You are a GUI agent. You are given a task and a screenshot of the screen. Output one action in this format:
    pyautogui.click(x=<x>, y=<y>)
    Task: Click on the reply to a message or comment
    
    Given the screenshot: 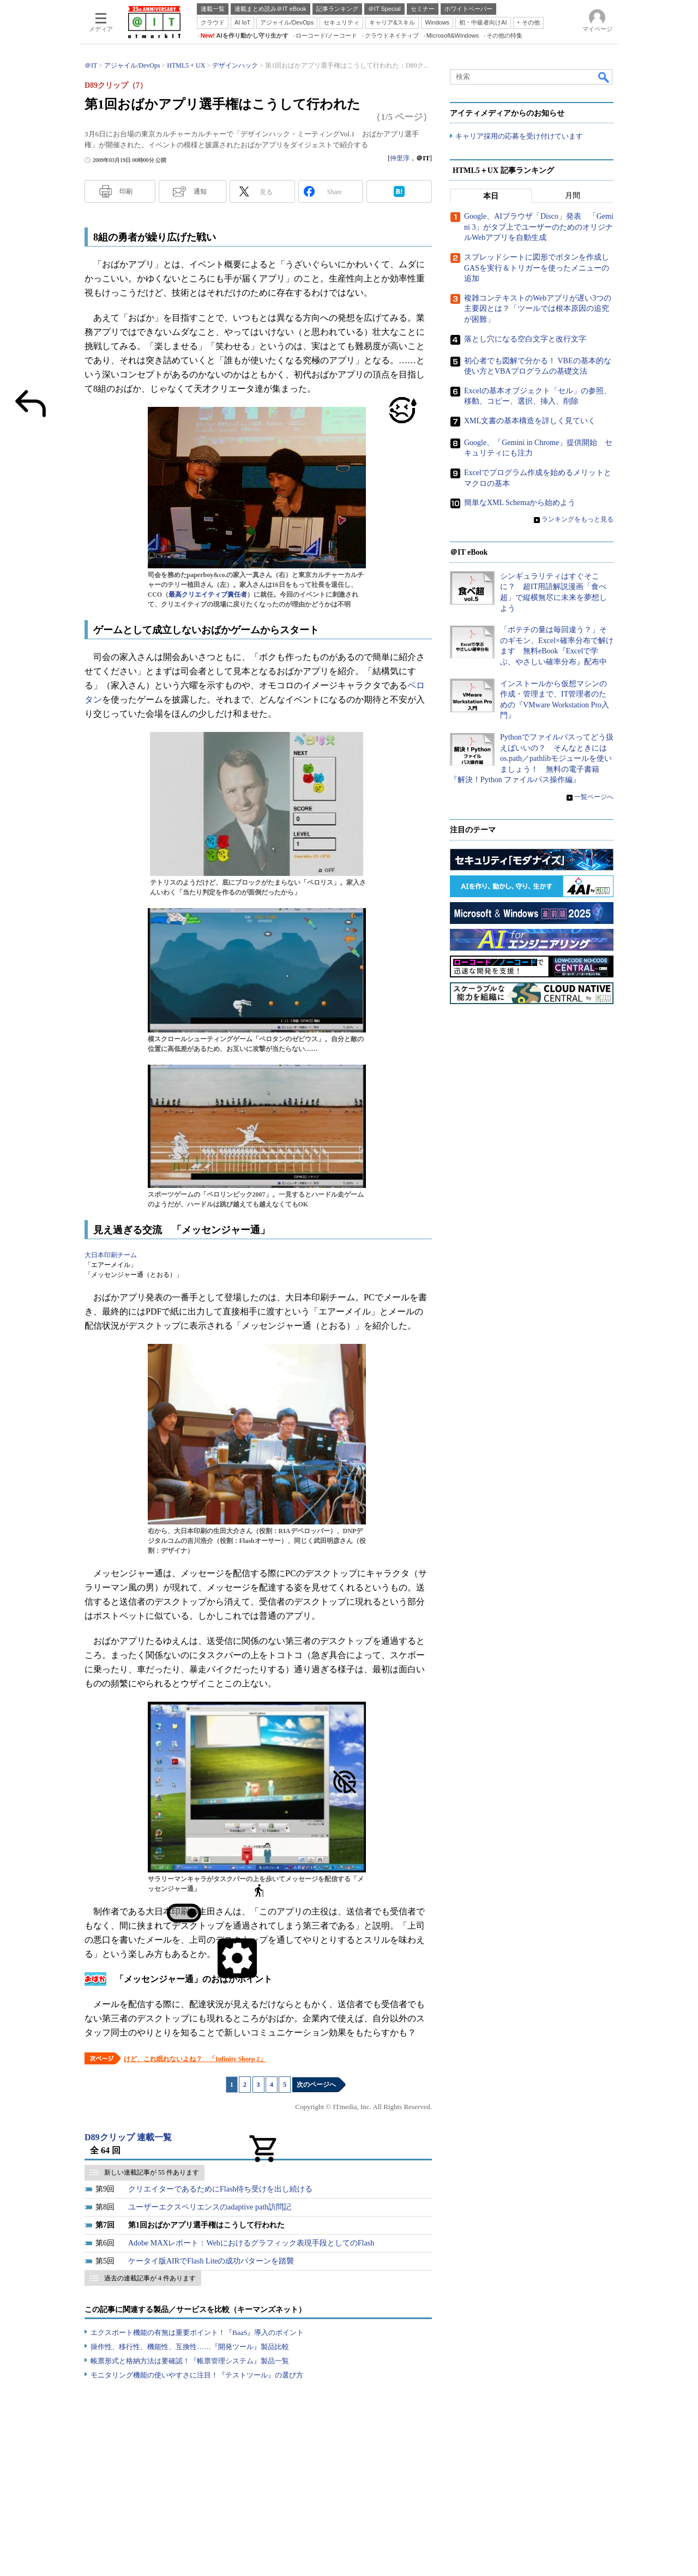 What is the action you would take?
    pyautogui.click(x=30, y=404)
    